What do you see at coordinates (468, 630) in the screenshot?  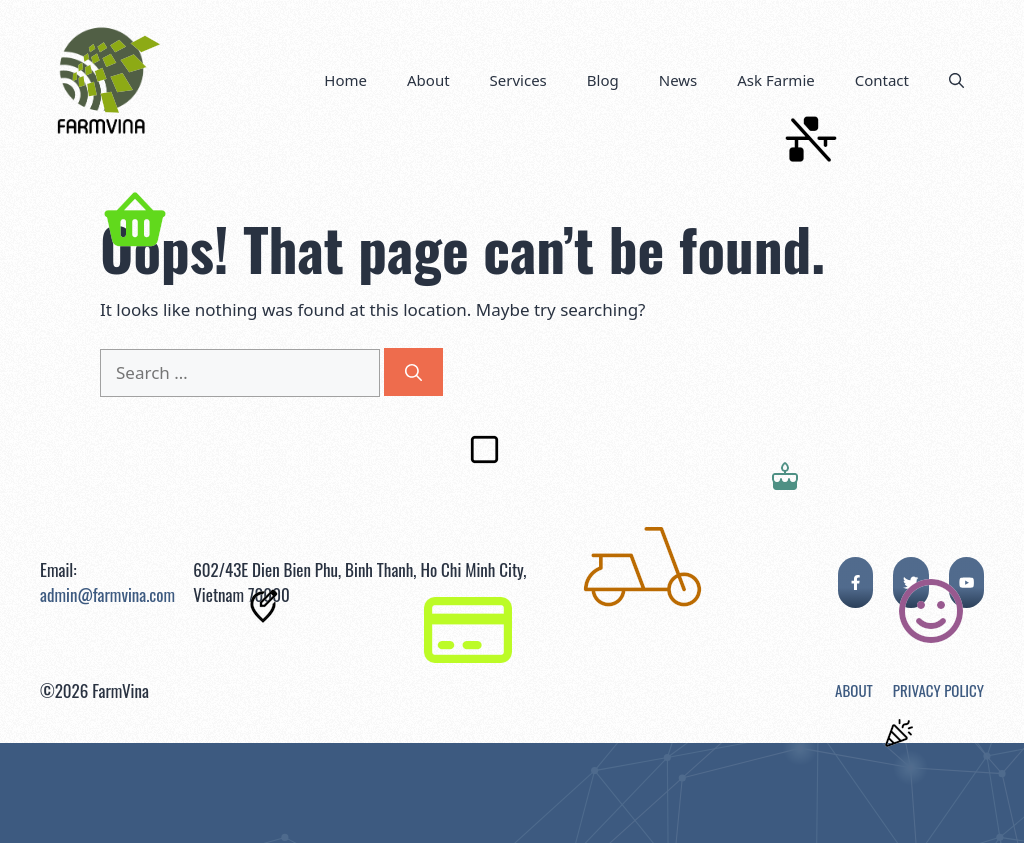 I see `access payment methods` at bounding box center [468, 630].